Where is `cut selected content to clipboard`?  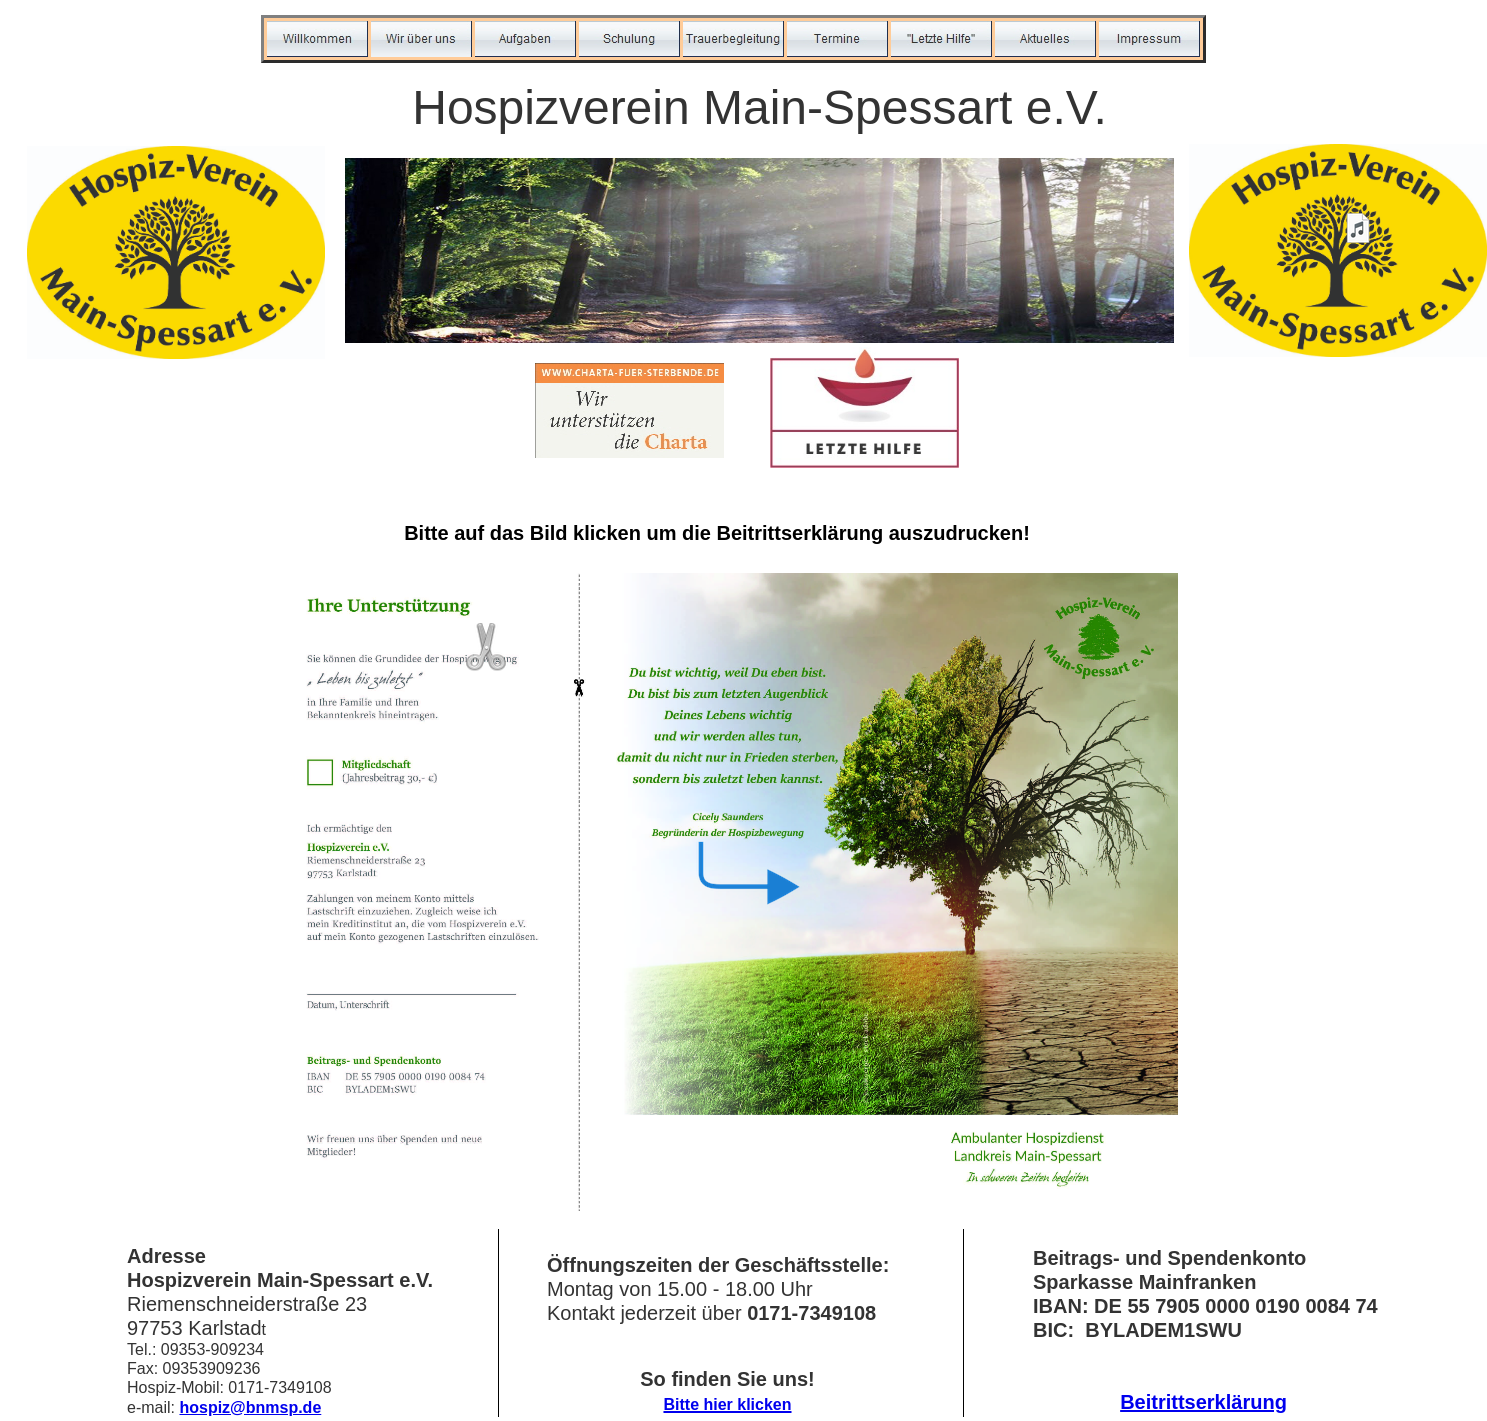
cut selected content to clipboard is located at coordinates (486, 647).